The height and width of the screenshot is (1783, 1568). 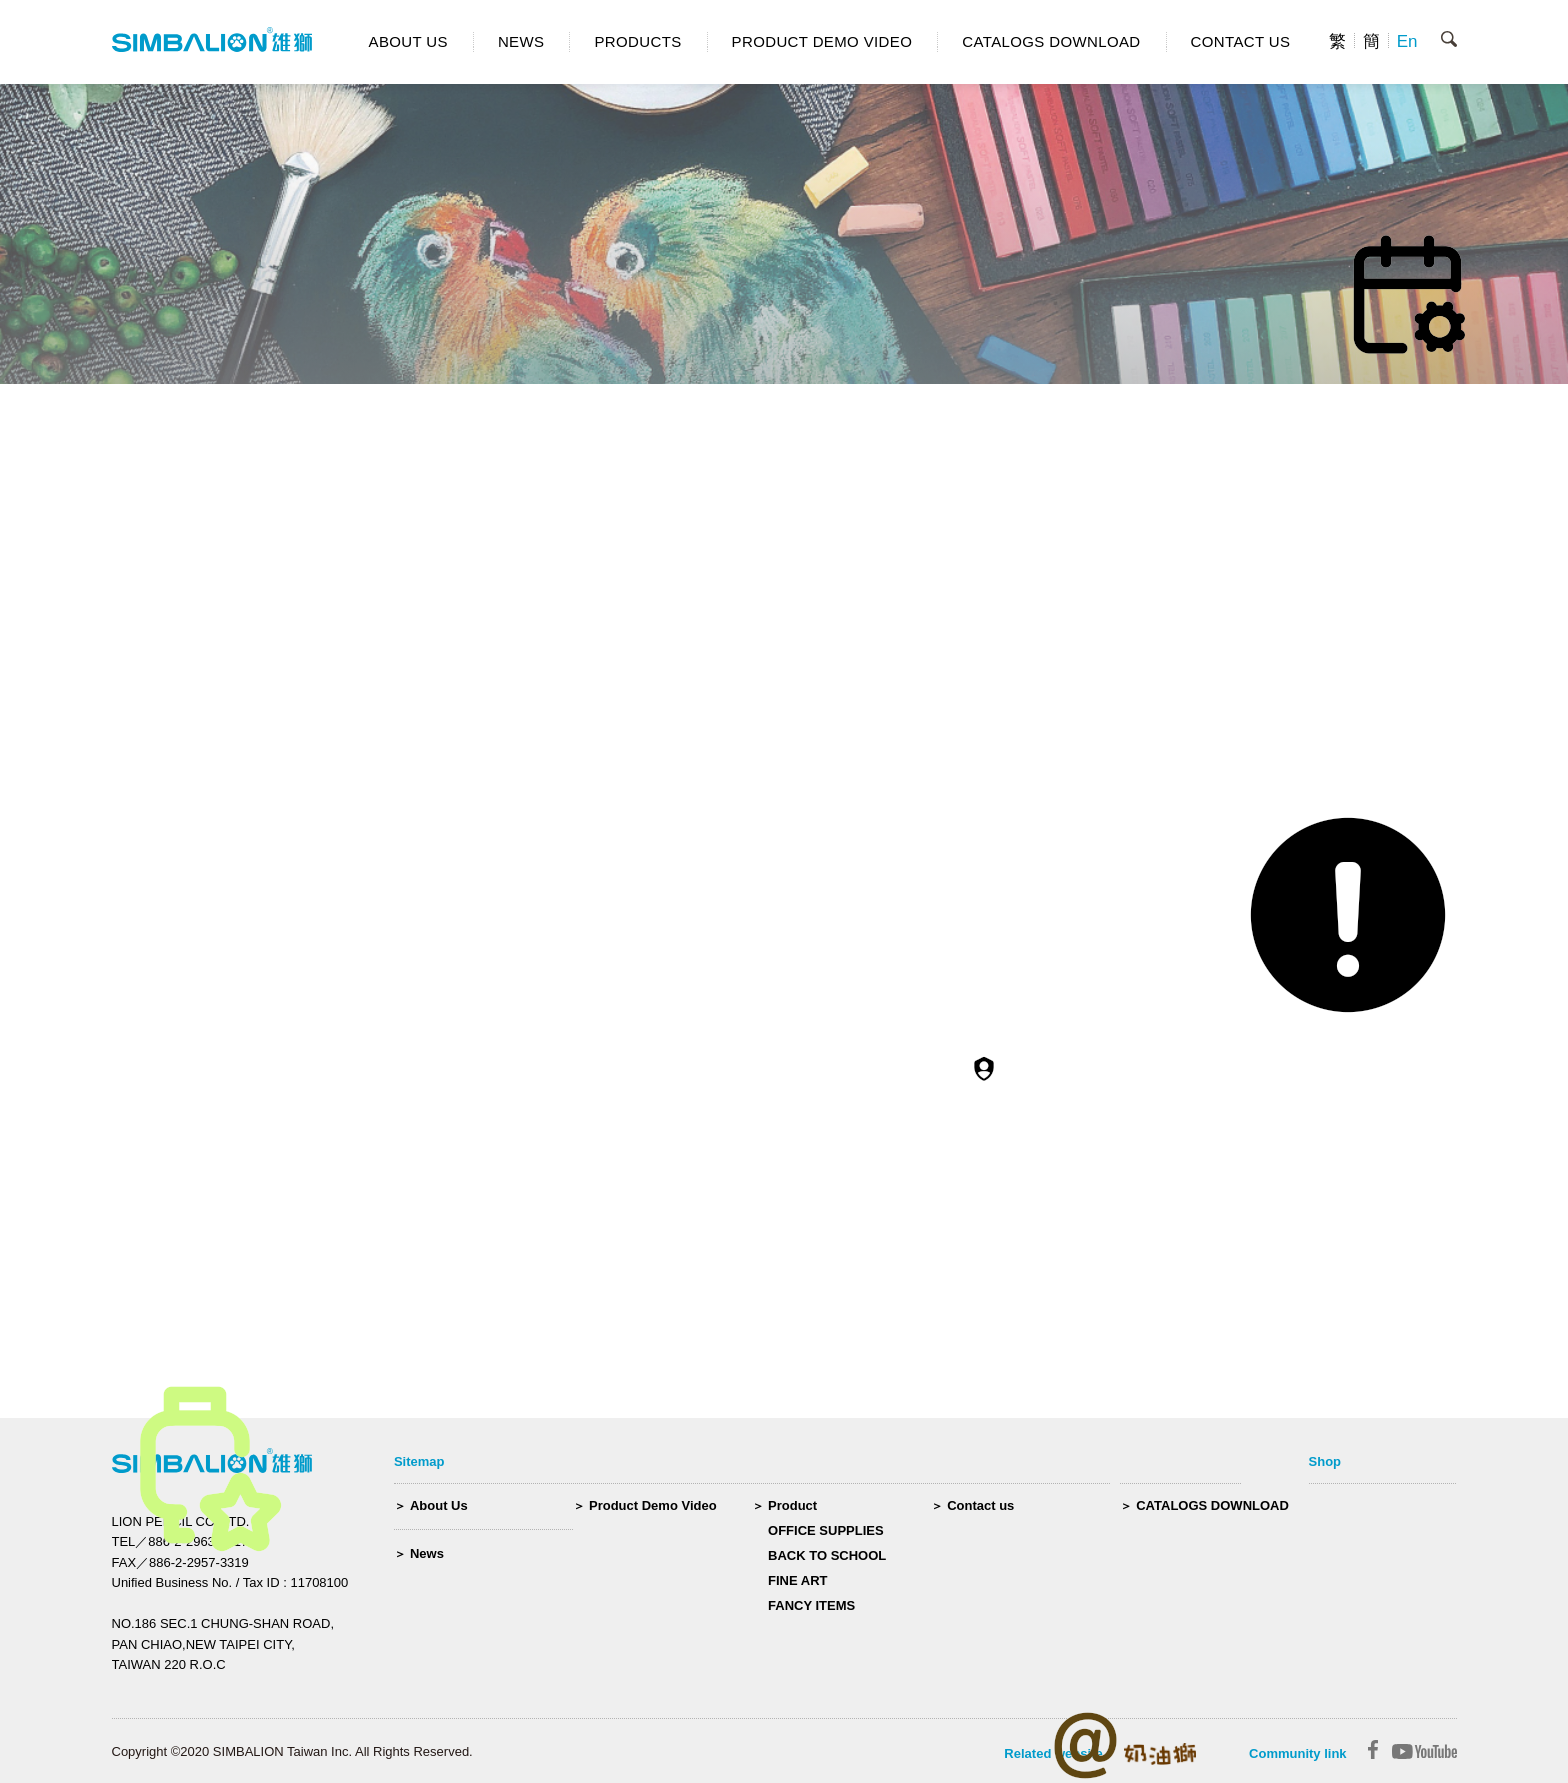 What do you see at coordinates (1085, 1745) in the screenshot?
I see `mention a user in chat` at bounding box center [1085, 1745].